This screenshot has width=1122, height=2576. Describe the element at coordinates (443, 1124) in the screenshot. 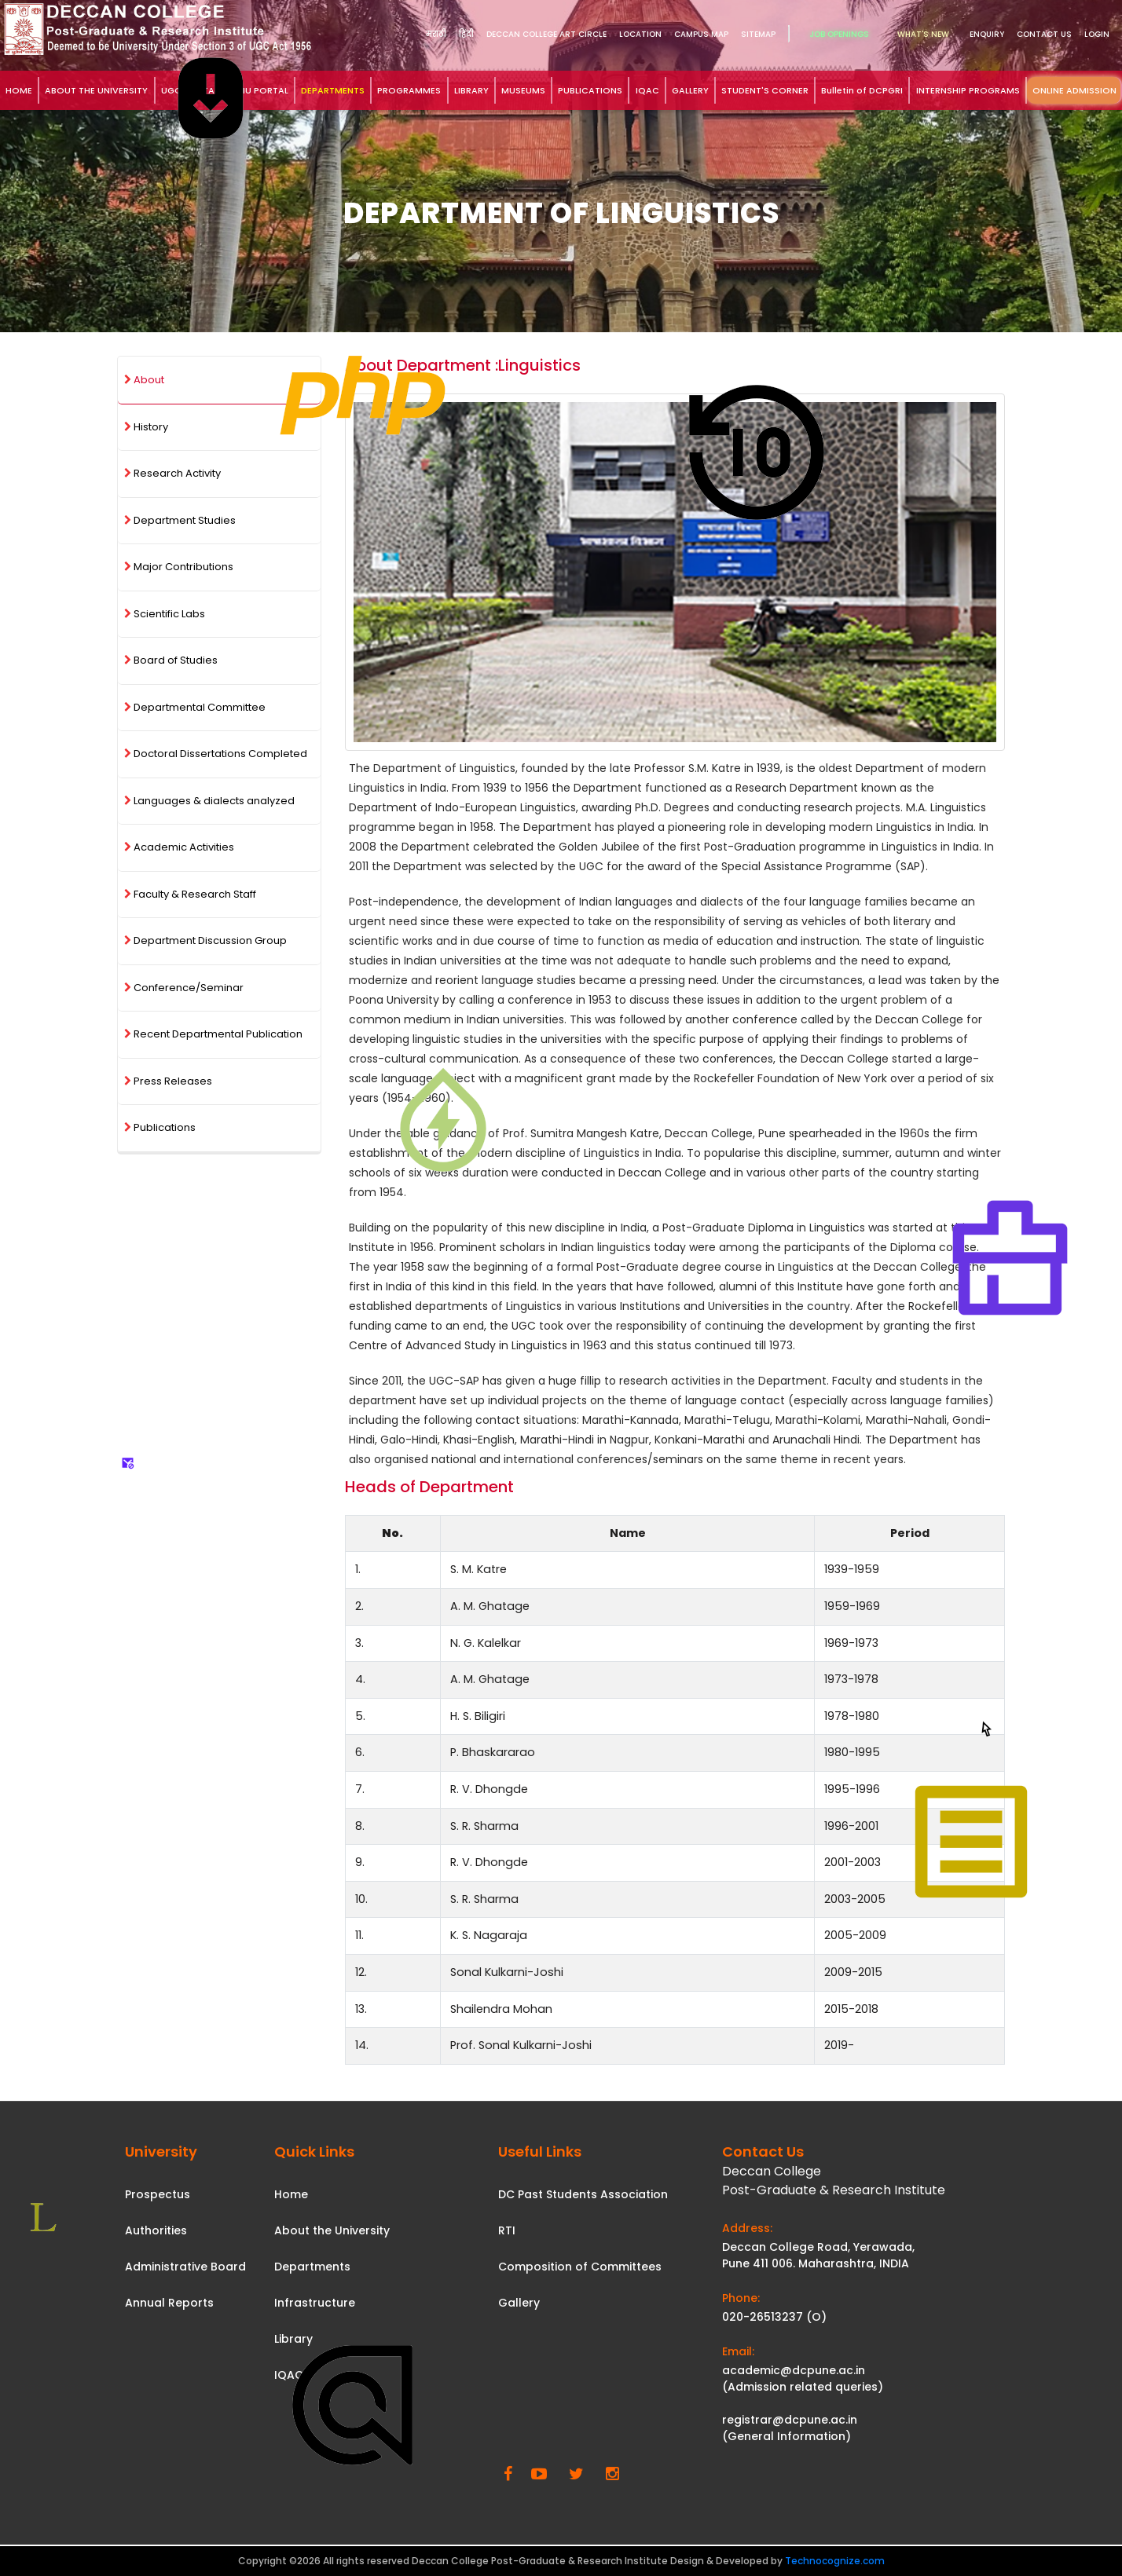

I see `indicates hydroelectric or water-powered energy` at that location.